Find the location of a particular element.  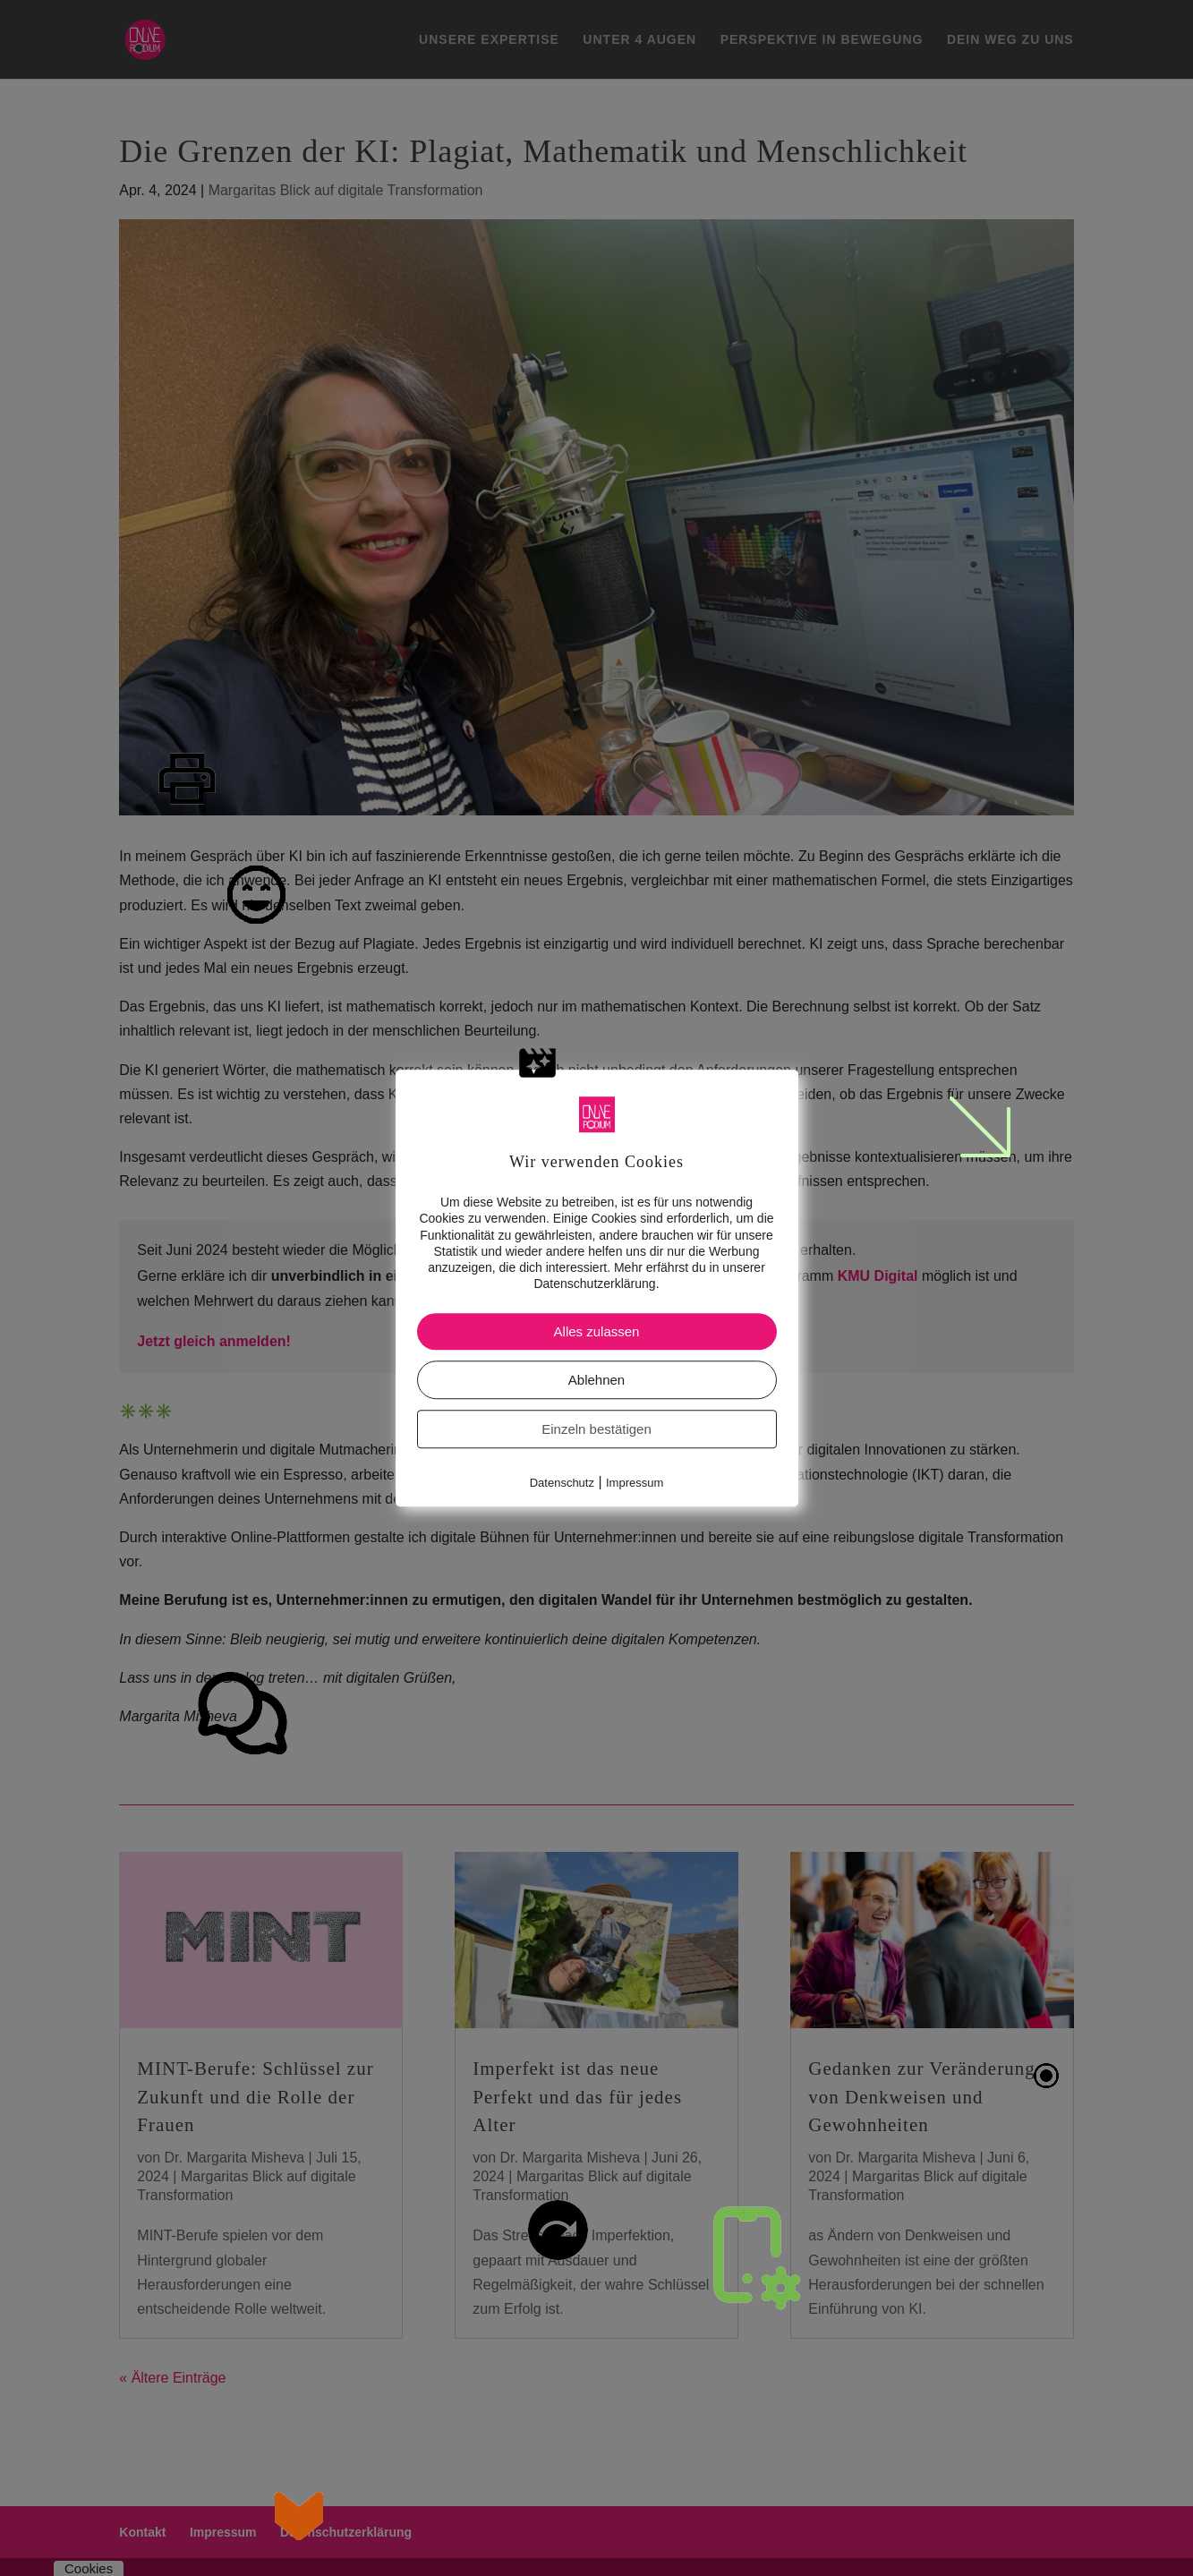

expand content or show more options is located at coordinates (299, 2516).